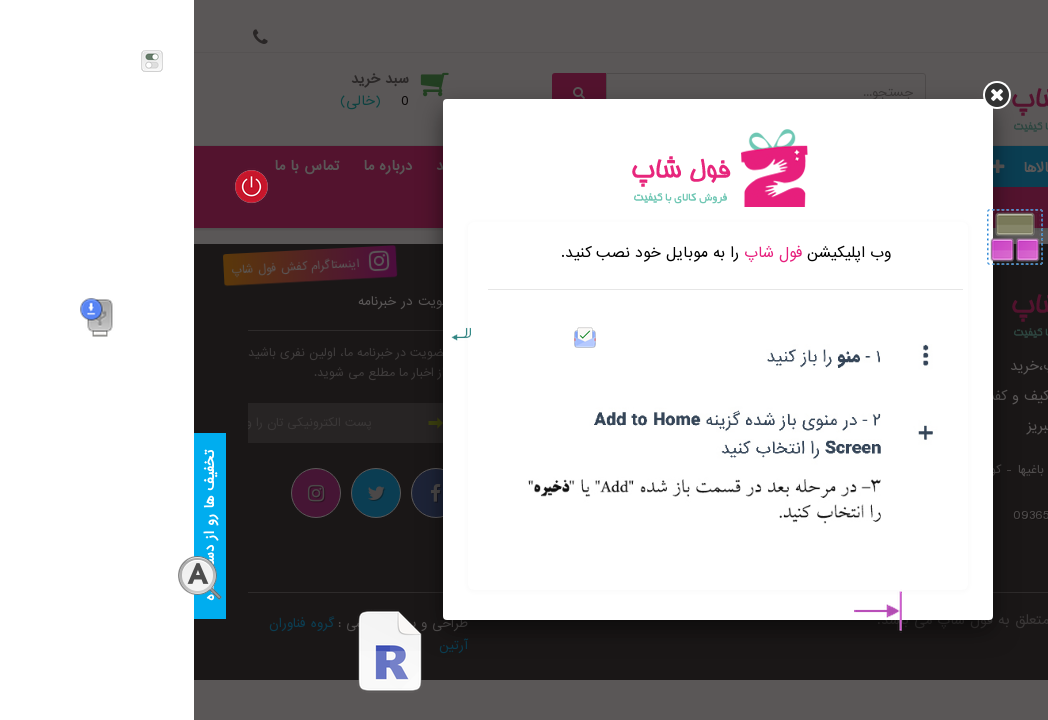 The image size is (1048, 720). What do you see at coordinates (585, 338) in the screenshot?
I see `mark email as not junk or spam` at bounding box center [585, 338].